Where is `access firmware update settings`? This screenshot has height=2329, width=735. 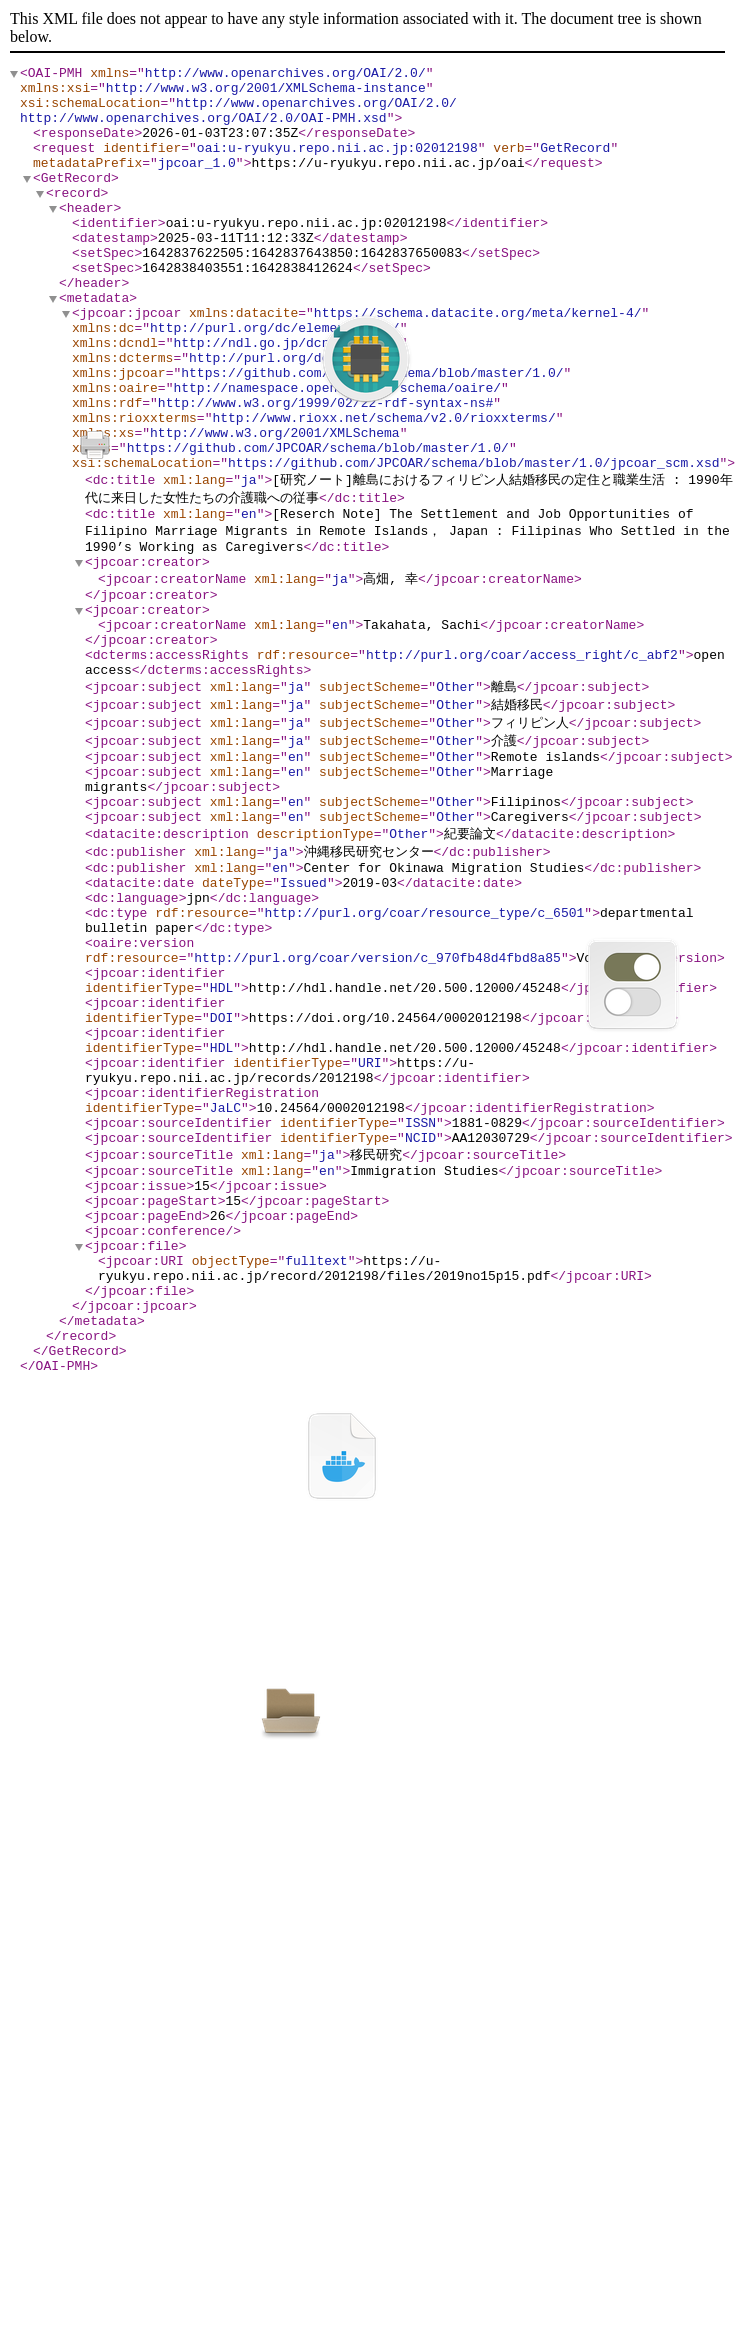 access firmware update settings is located at coordinates (366, 359).